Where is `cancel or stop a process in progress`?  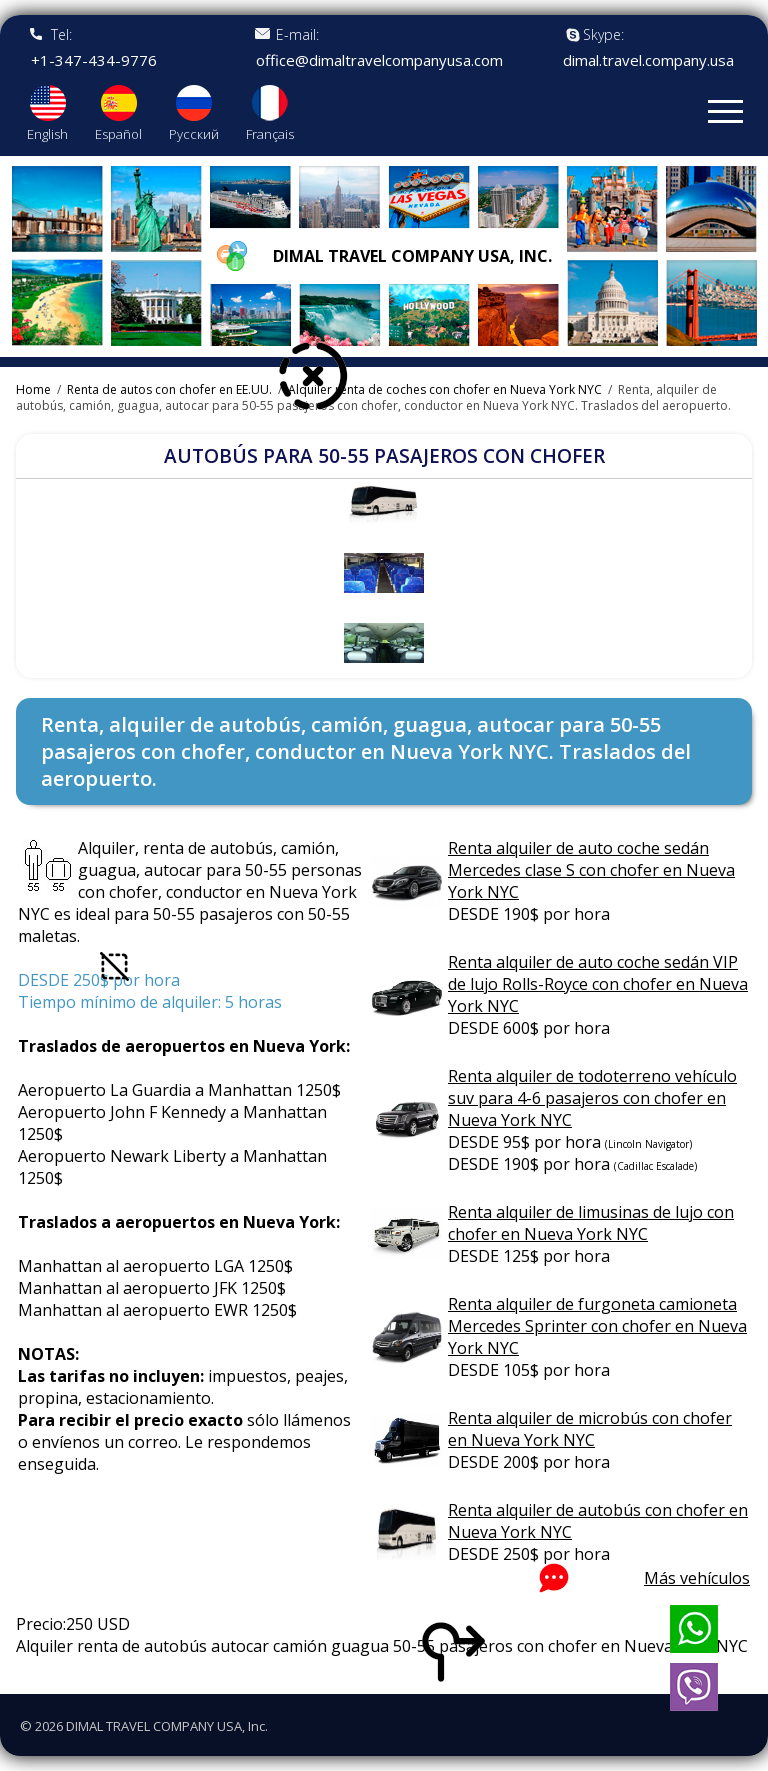 cancel or stop a process in progress is located at coordinates (313, 376).